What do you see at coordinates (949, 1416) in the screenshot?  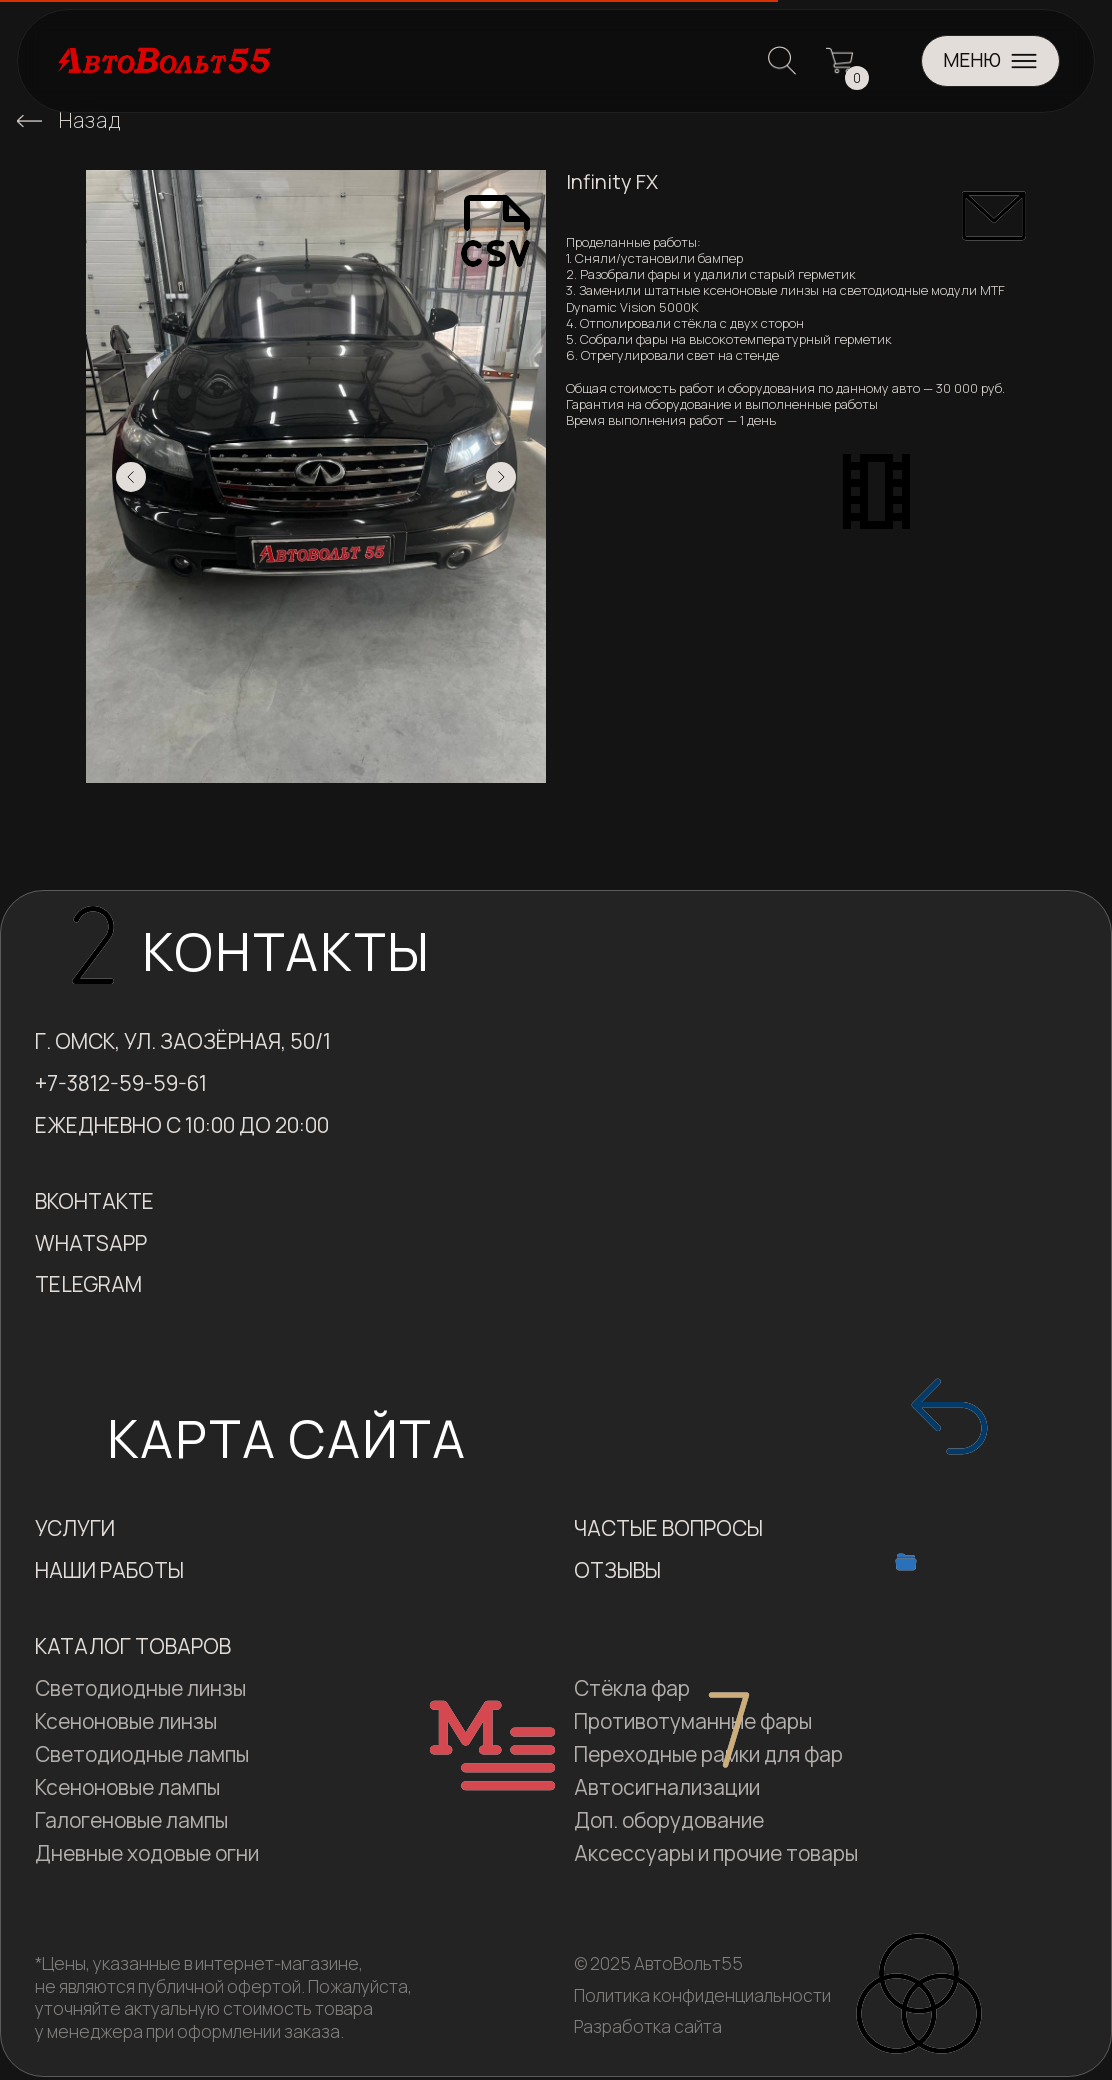 I see `undo the last action` at bounding box center [949, 1416].